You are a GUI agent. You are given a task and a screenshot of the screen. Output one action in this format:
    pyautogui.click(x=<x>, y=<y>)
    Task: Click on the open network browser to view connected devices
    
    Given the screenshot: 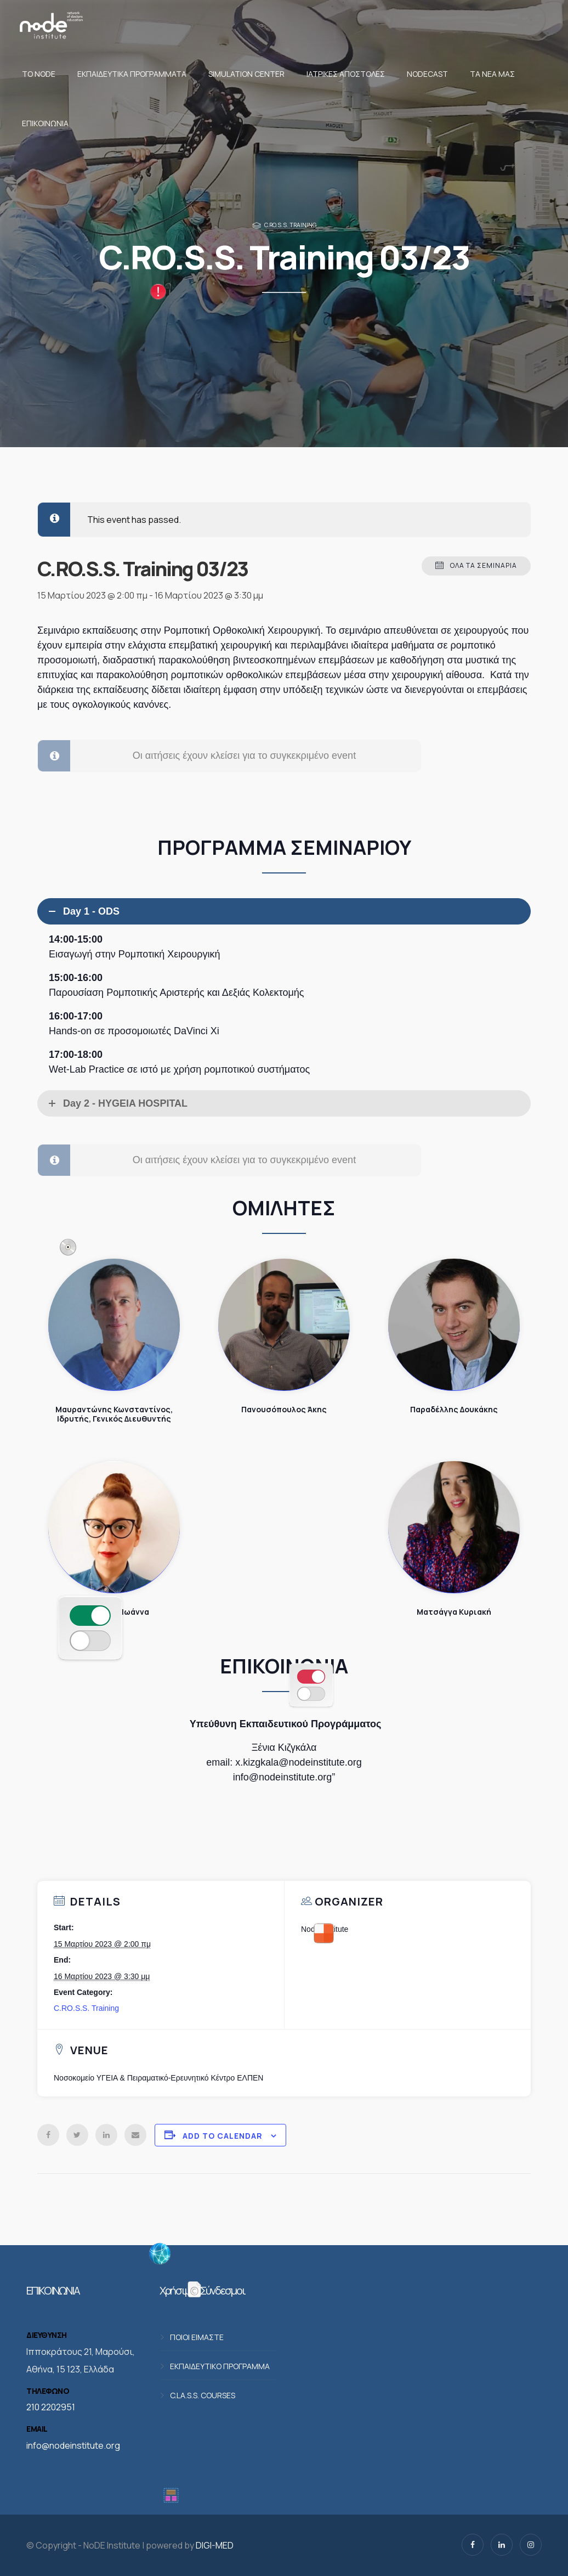 What is the action you would take?
    pyautogui.click(x=160, y=2253)
    